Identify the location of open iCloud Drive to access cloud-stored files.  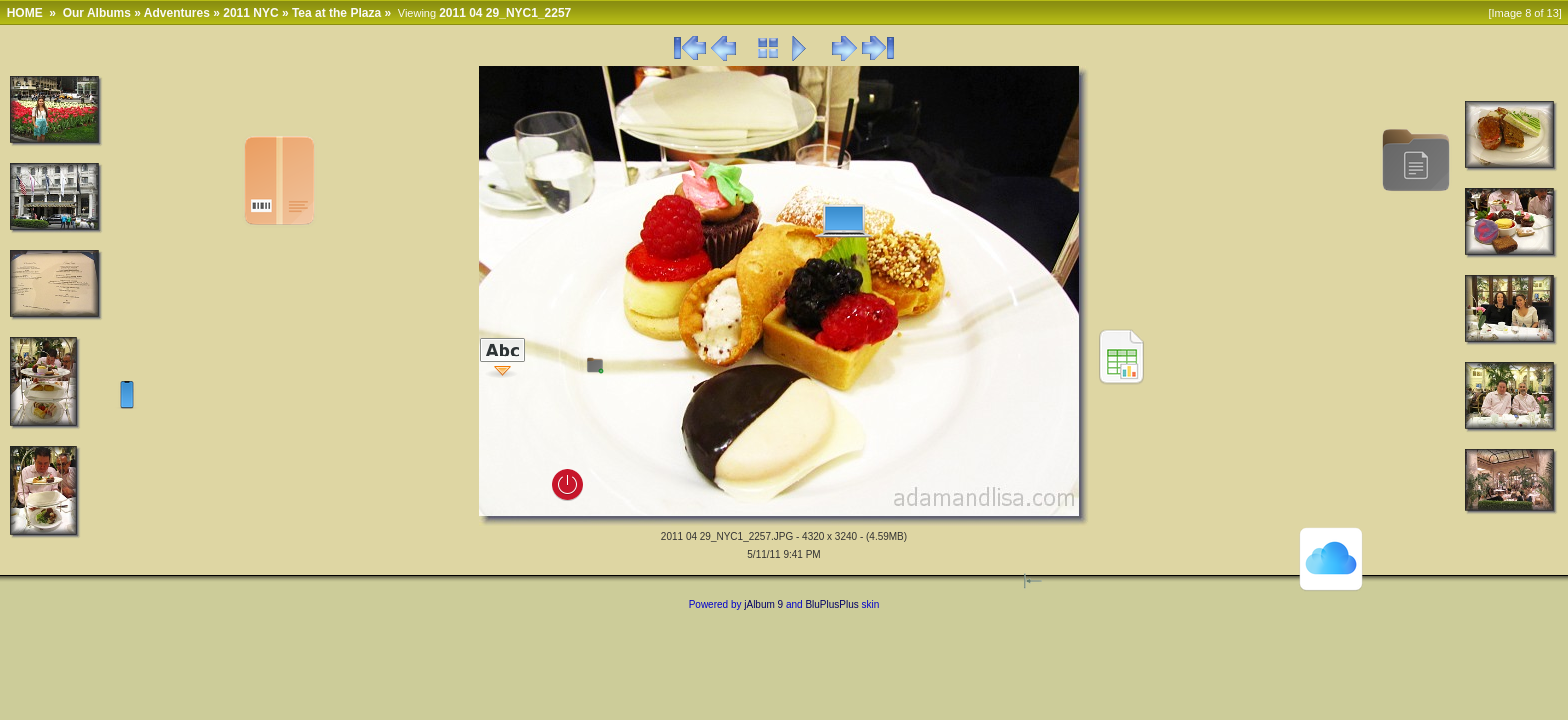
(1331, 559).